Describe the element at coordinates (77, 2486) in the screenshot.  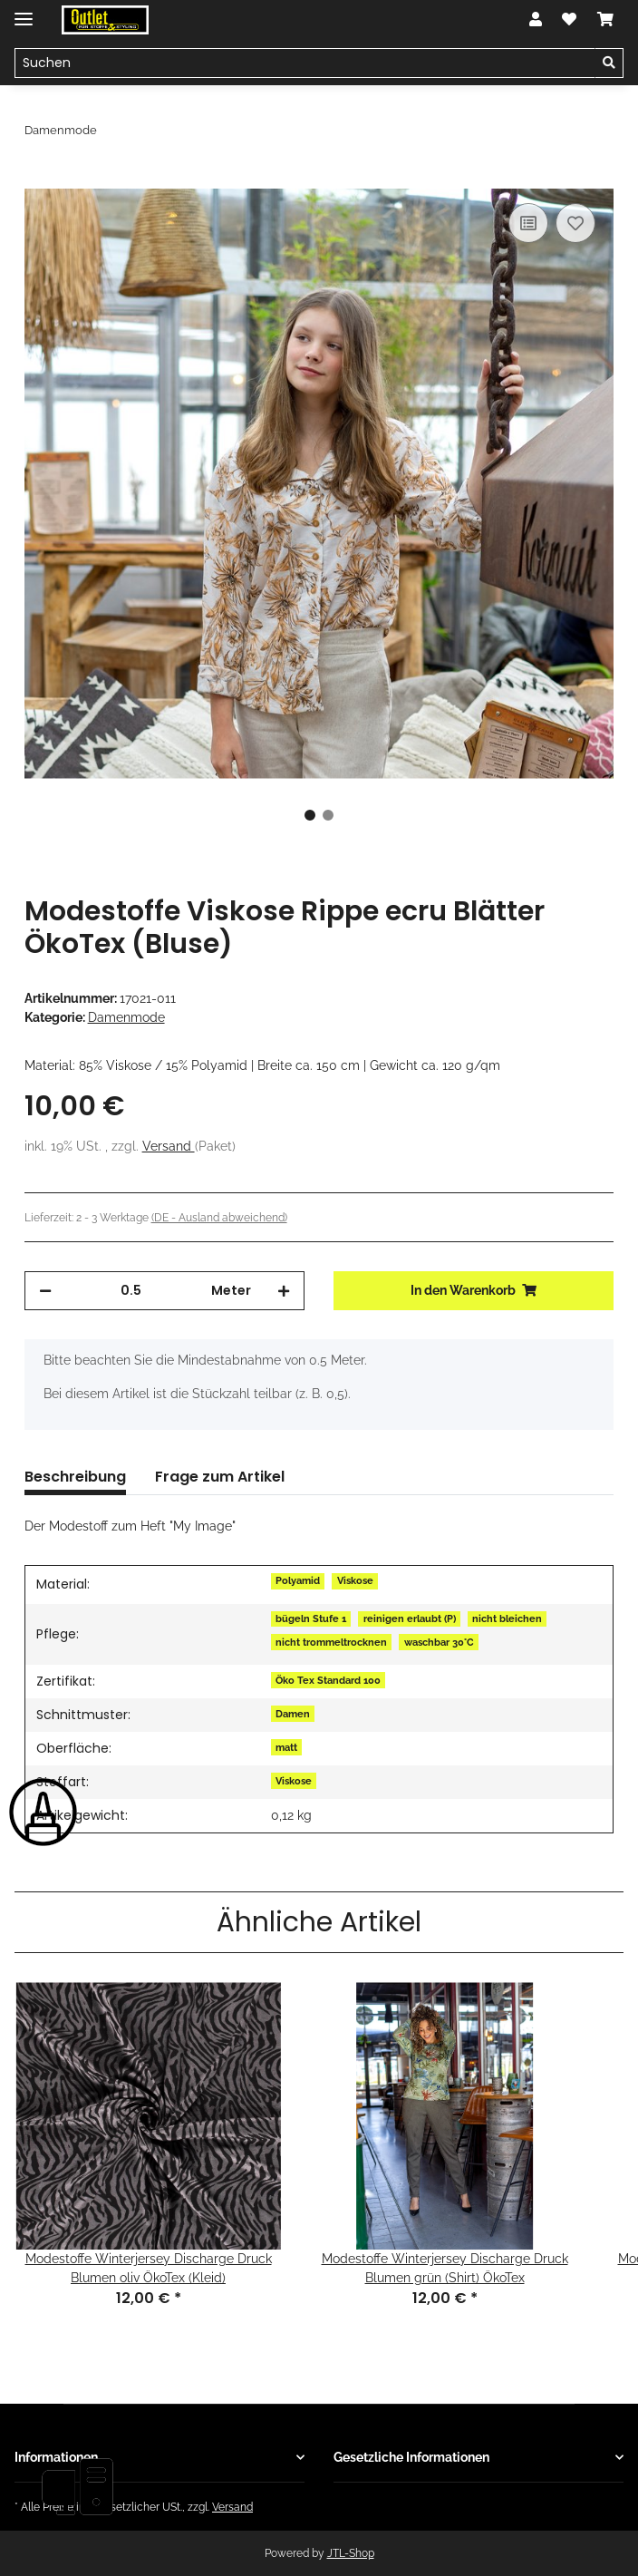
I see `access desktop computer settings` at that location.